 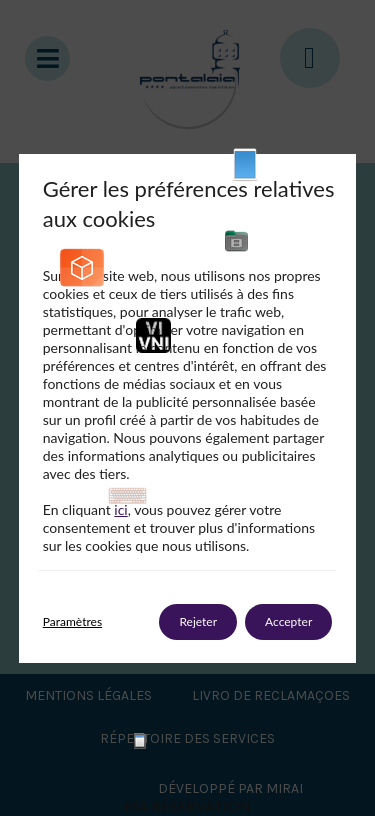 I want to click on access SD card storage, so click(x=140, y=741).